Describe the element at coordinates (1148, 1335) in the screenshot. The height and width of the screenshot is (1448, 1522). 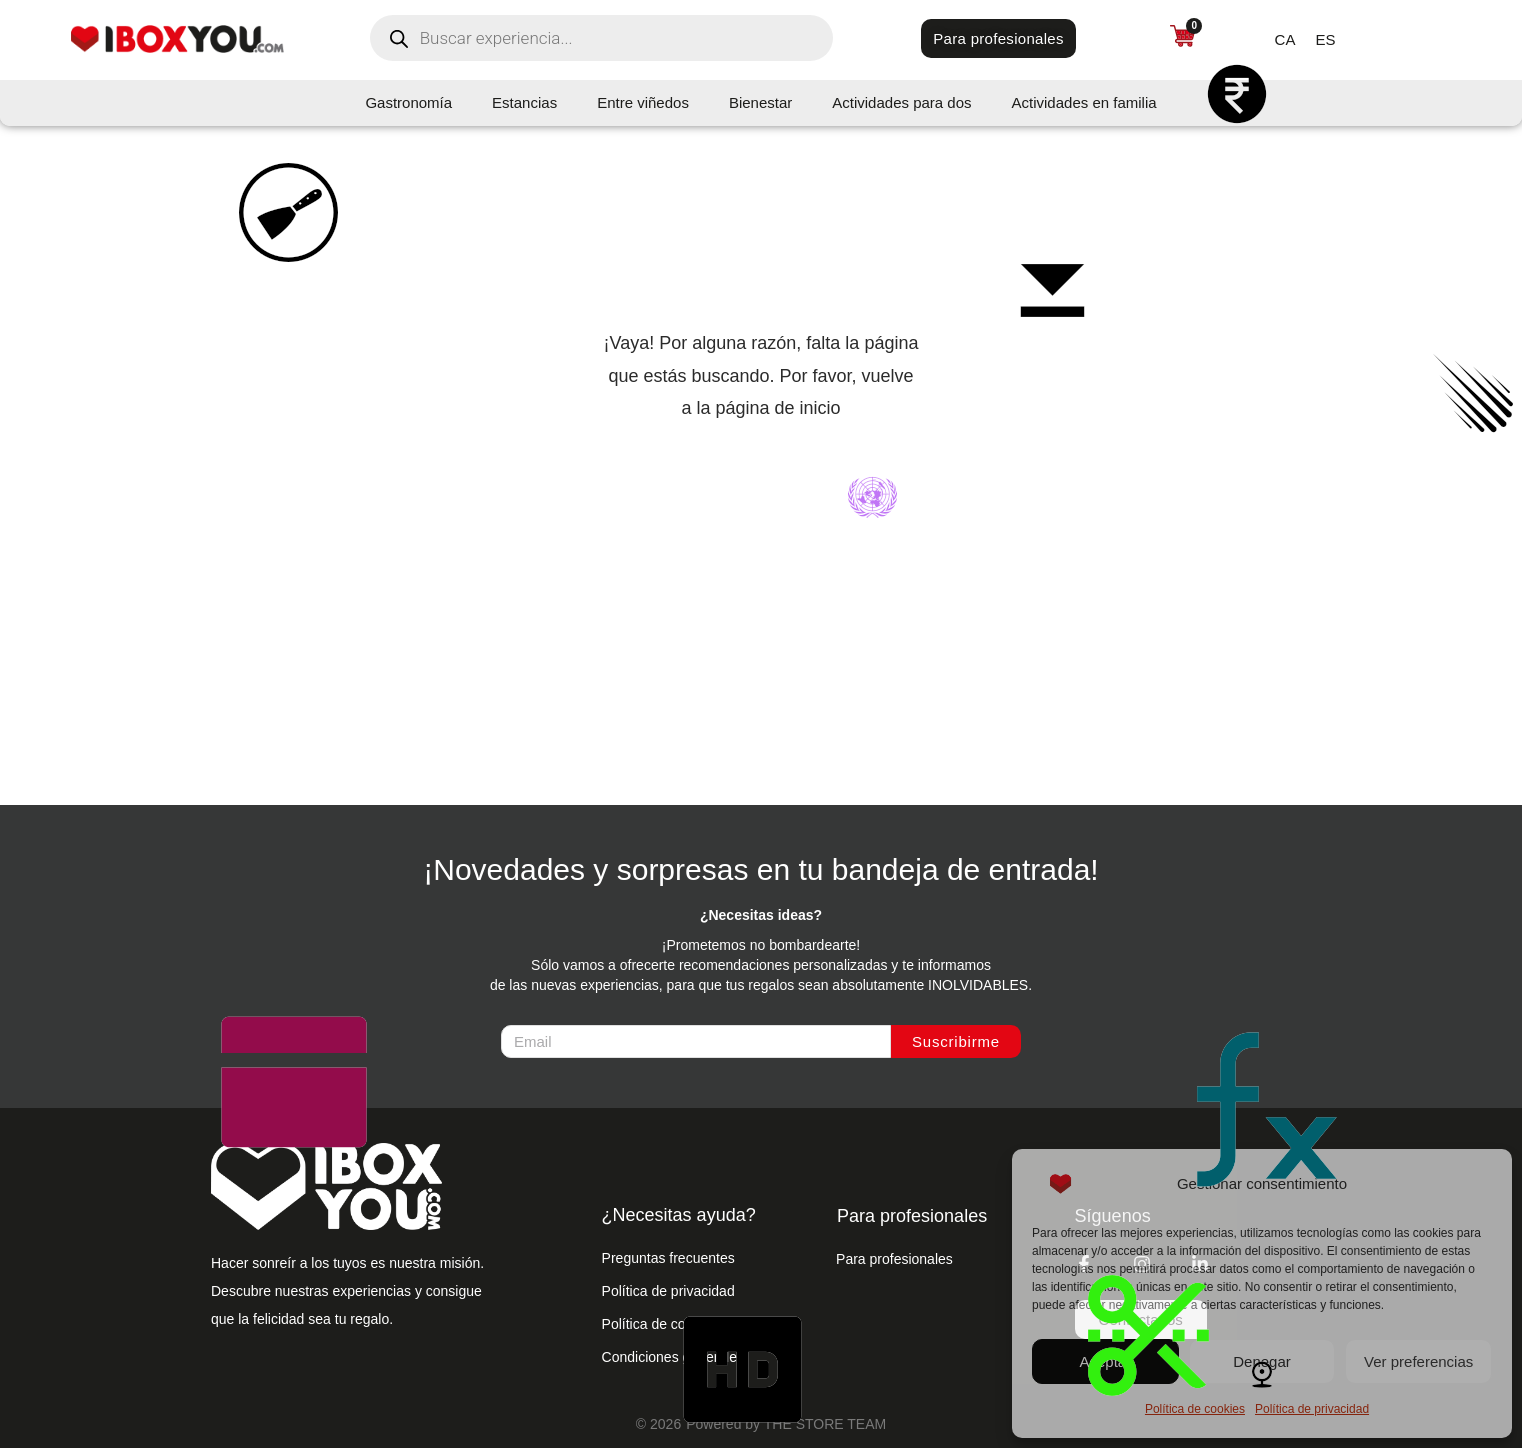
I see `cut selected content to clipboard` at that location.